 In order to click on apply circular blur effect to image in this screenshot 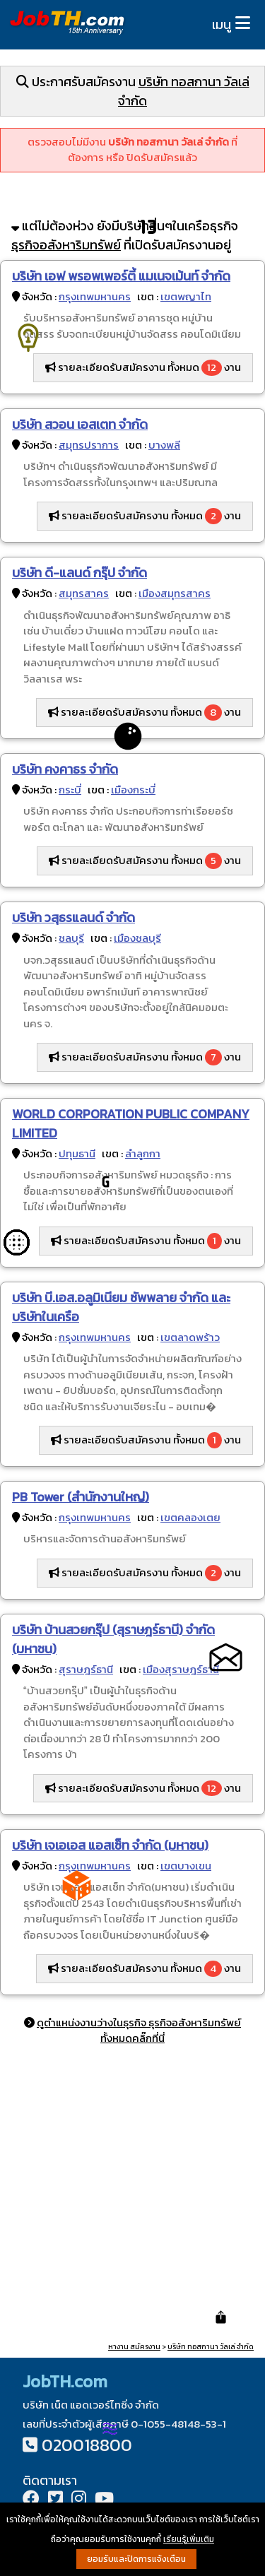, I will do `click(16, 1242)`.